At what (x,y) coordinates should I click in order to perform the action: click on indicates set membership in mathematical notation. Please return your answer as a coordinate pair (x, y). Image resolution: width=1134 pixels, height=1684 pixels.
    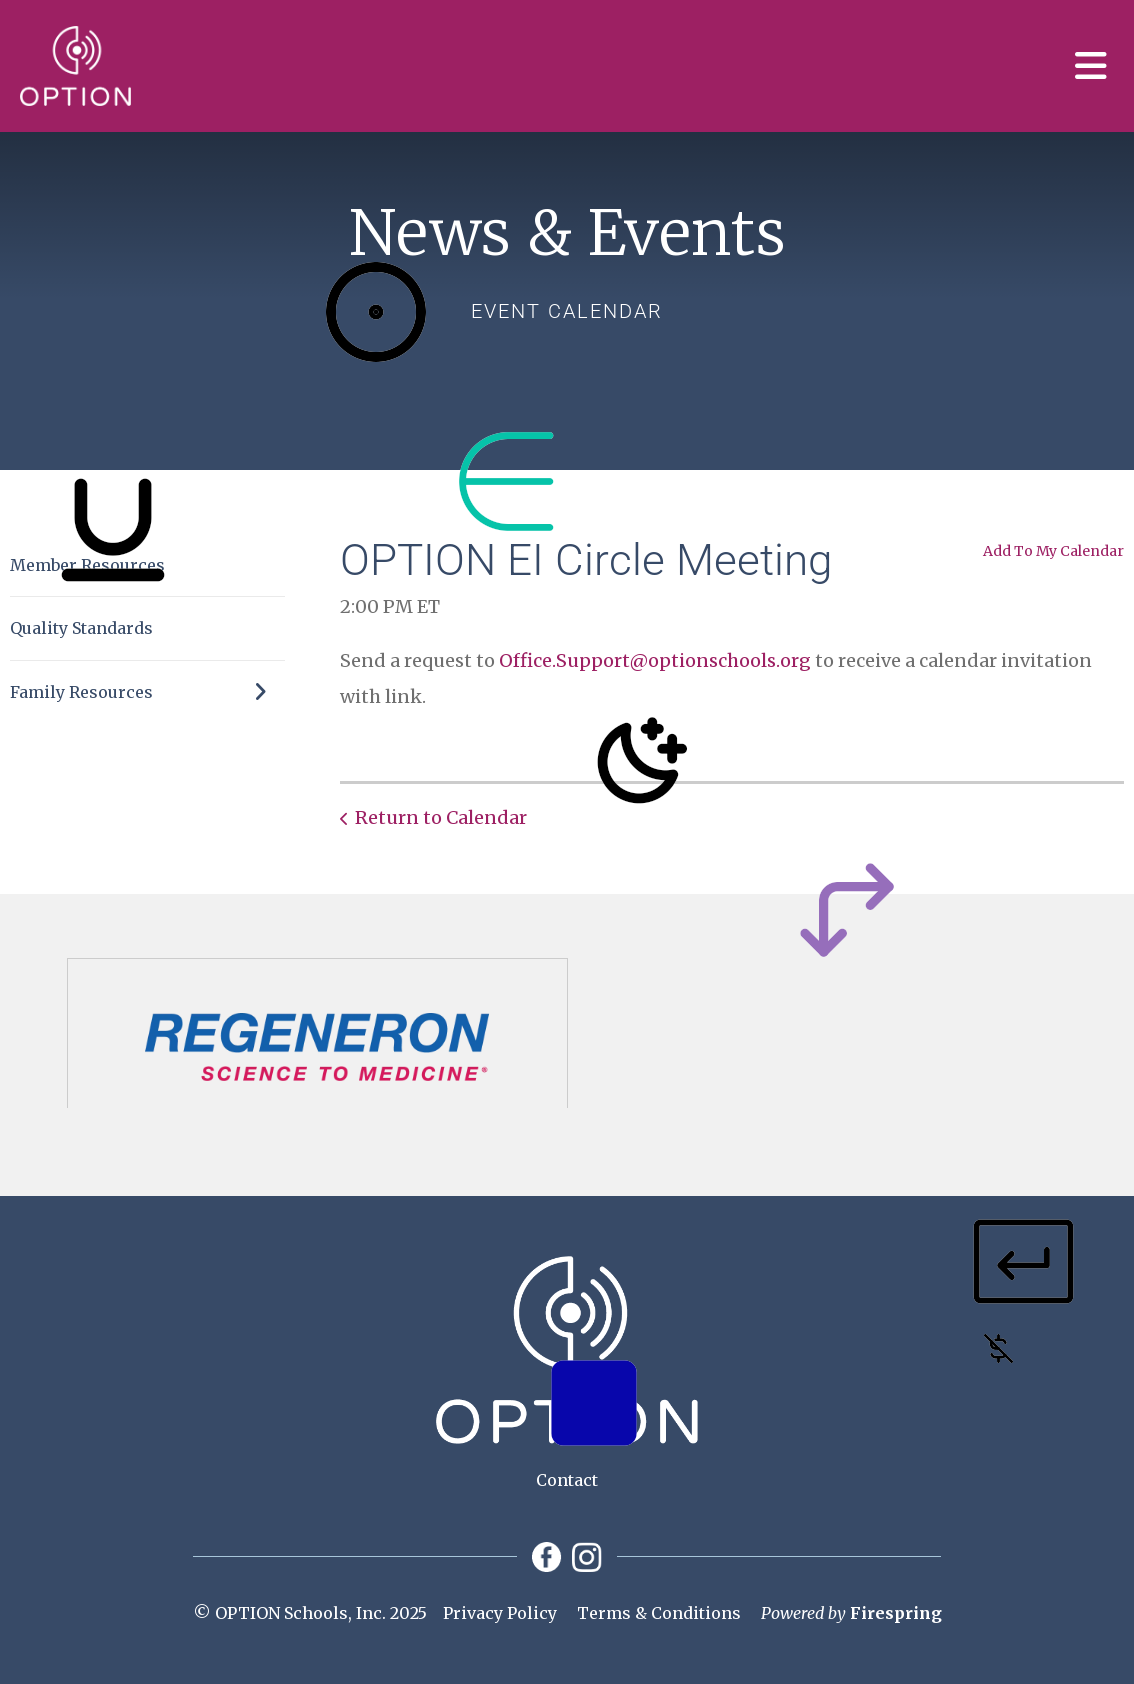
    Looking at the image, I should click on (508, 481).